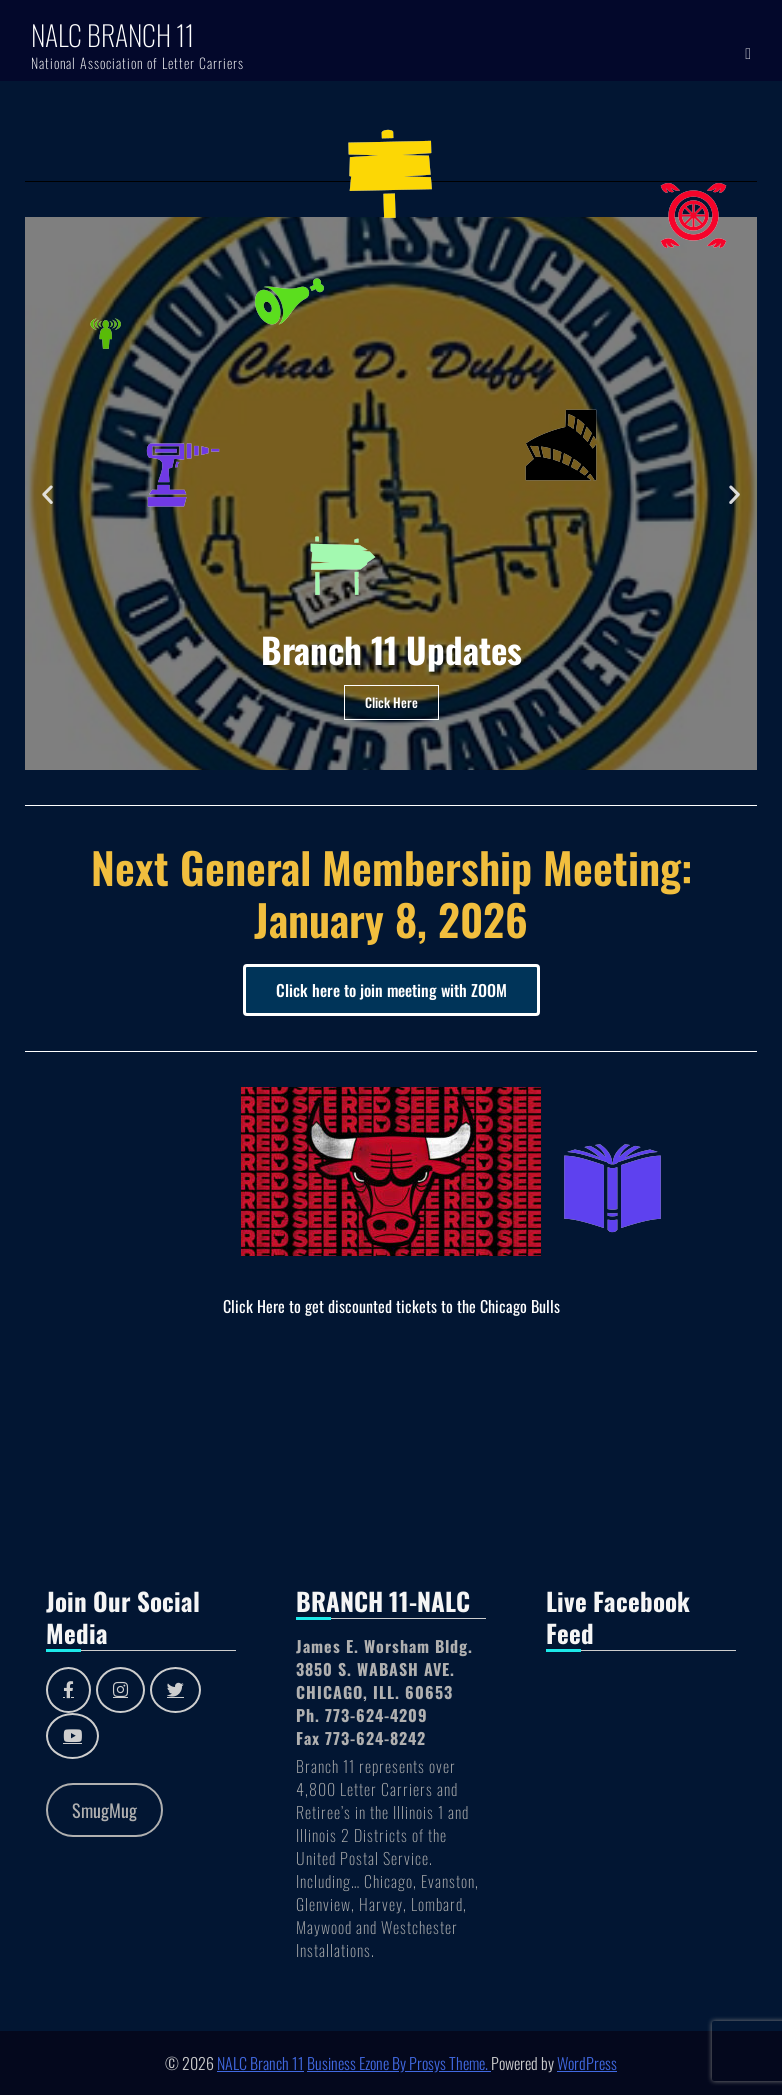 This screenshot has height=2095, width=782. What do you see at coordinates (561, 445) in the screenshot?
I see `equip shoulder armor piece` at bounding box center [561, 445].